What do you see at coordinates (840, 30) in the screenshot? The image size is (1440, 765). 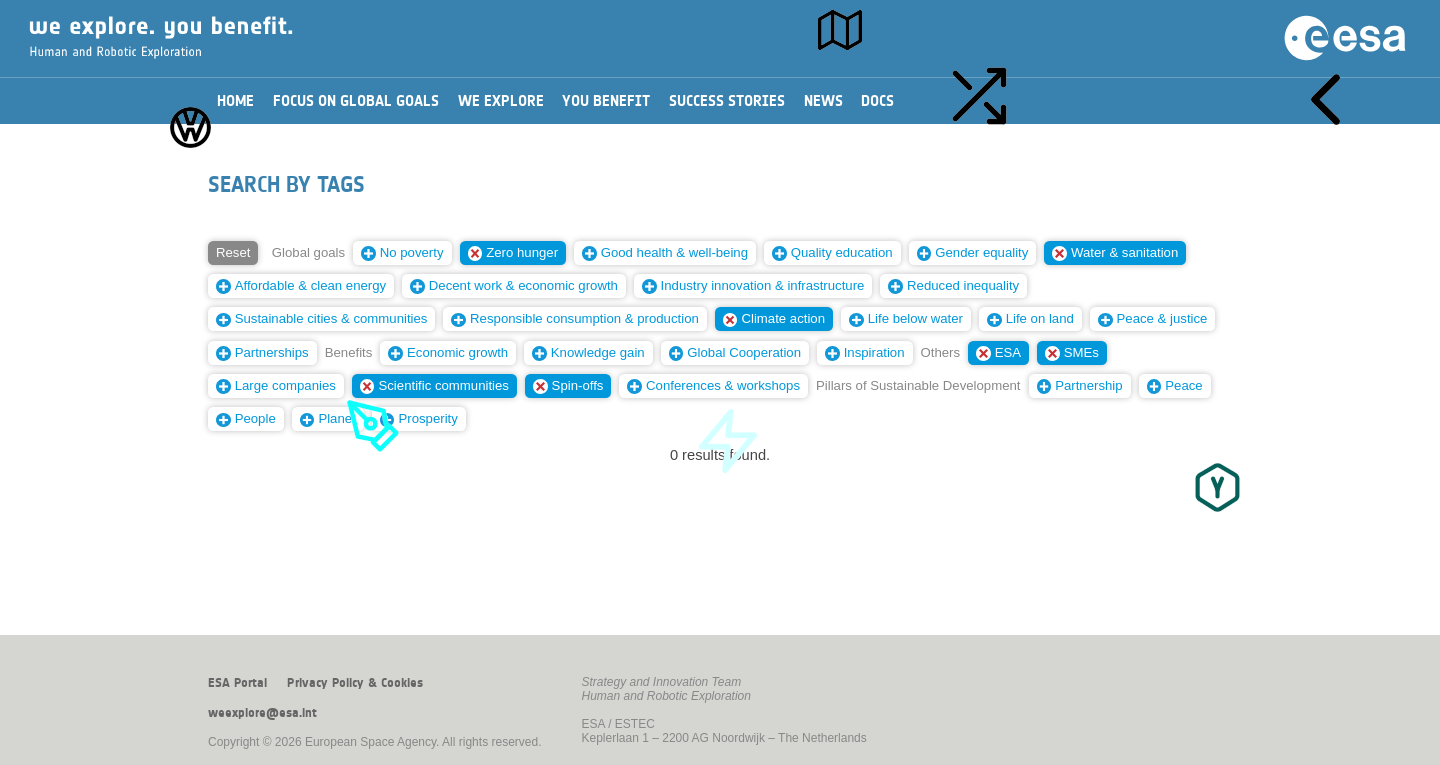 I see `view map or navigation` at bounding box center [840, 30].